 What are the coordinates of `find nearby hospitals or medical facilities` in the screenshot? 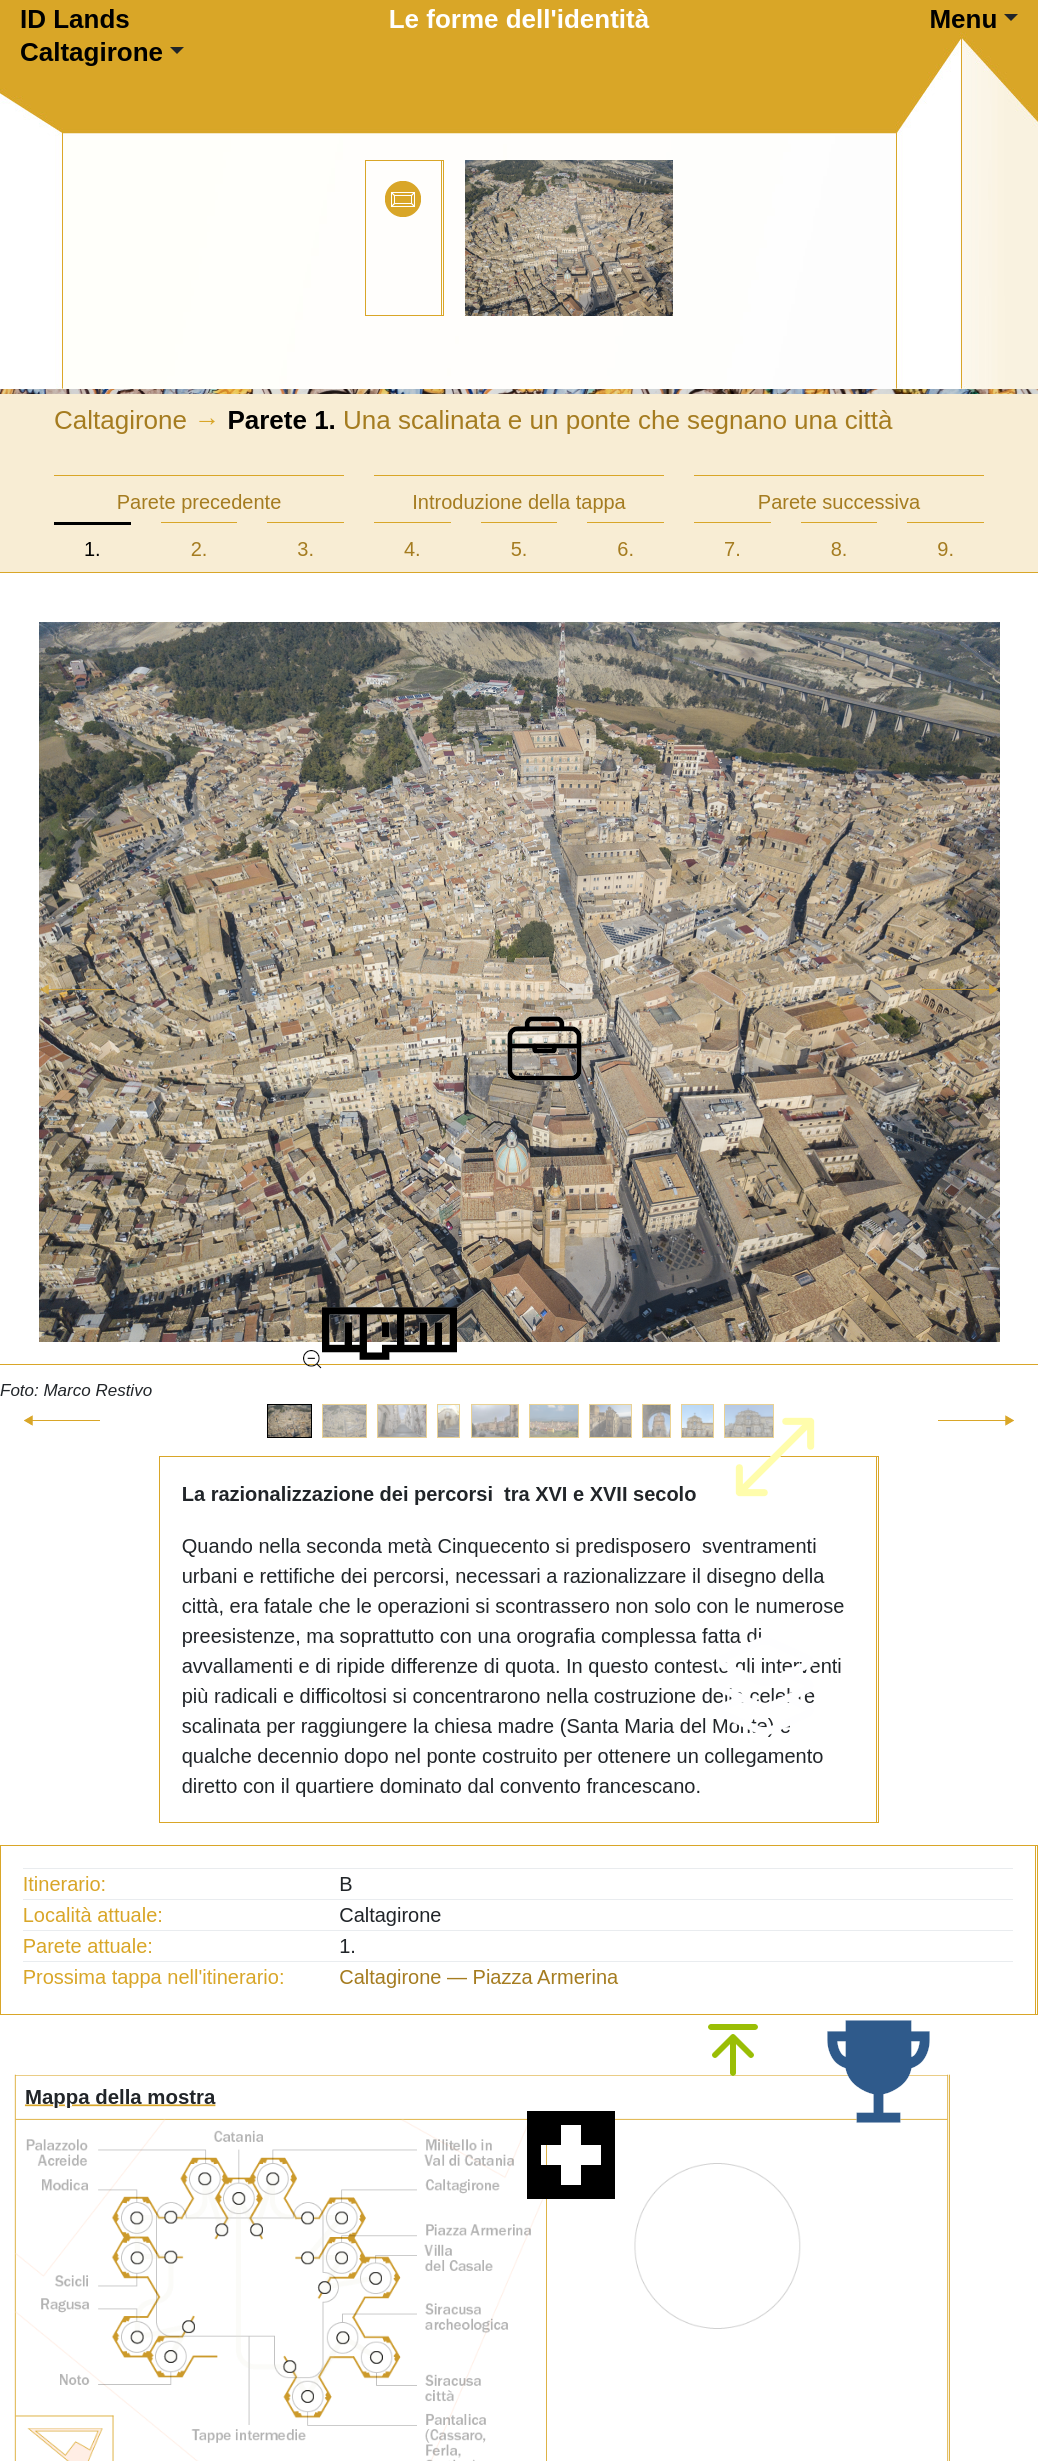 It's located at (571, 2155).